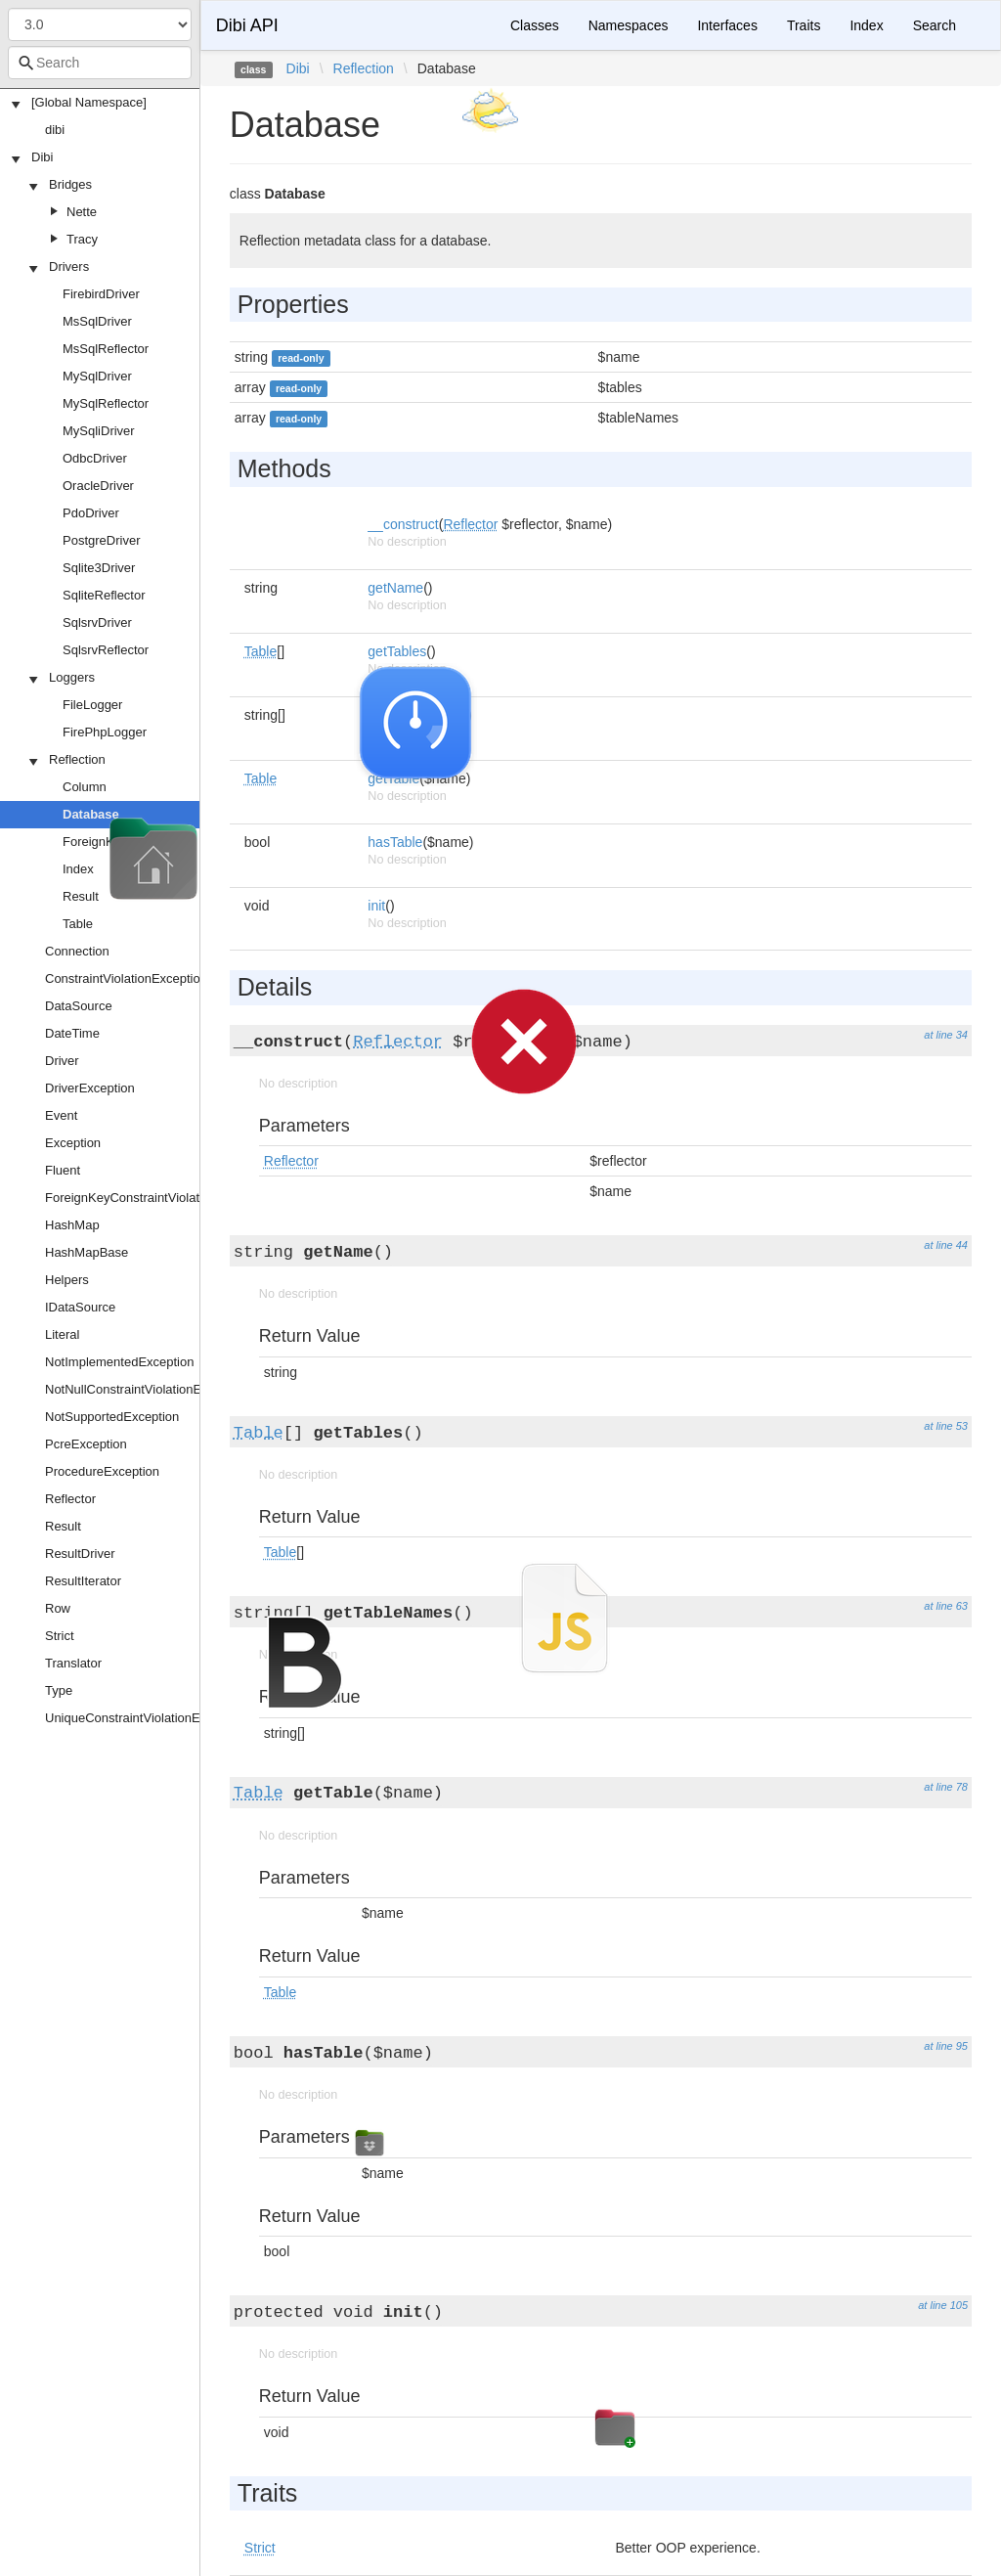 The image size is (1001, 2576). What do you see at coordinates (153, 859) in the screenshot?
I see `access your home folder` at bounding box center [153, 859].